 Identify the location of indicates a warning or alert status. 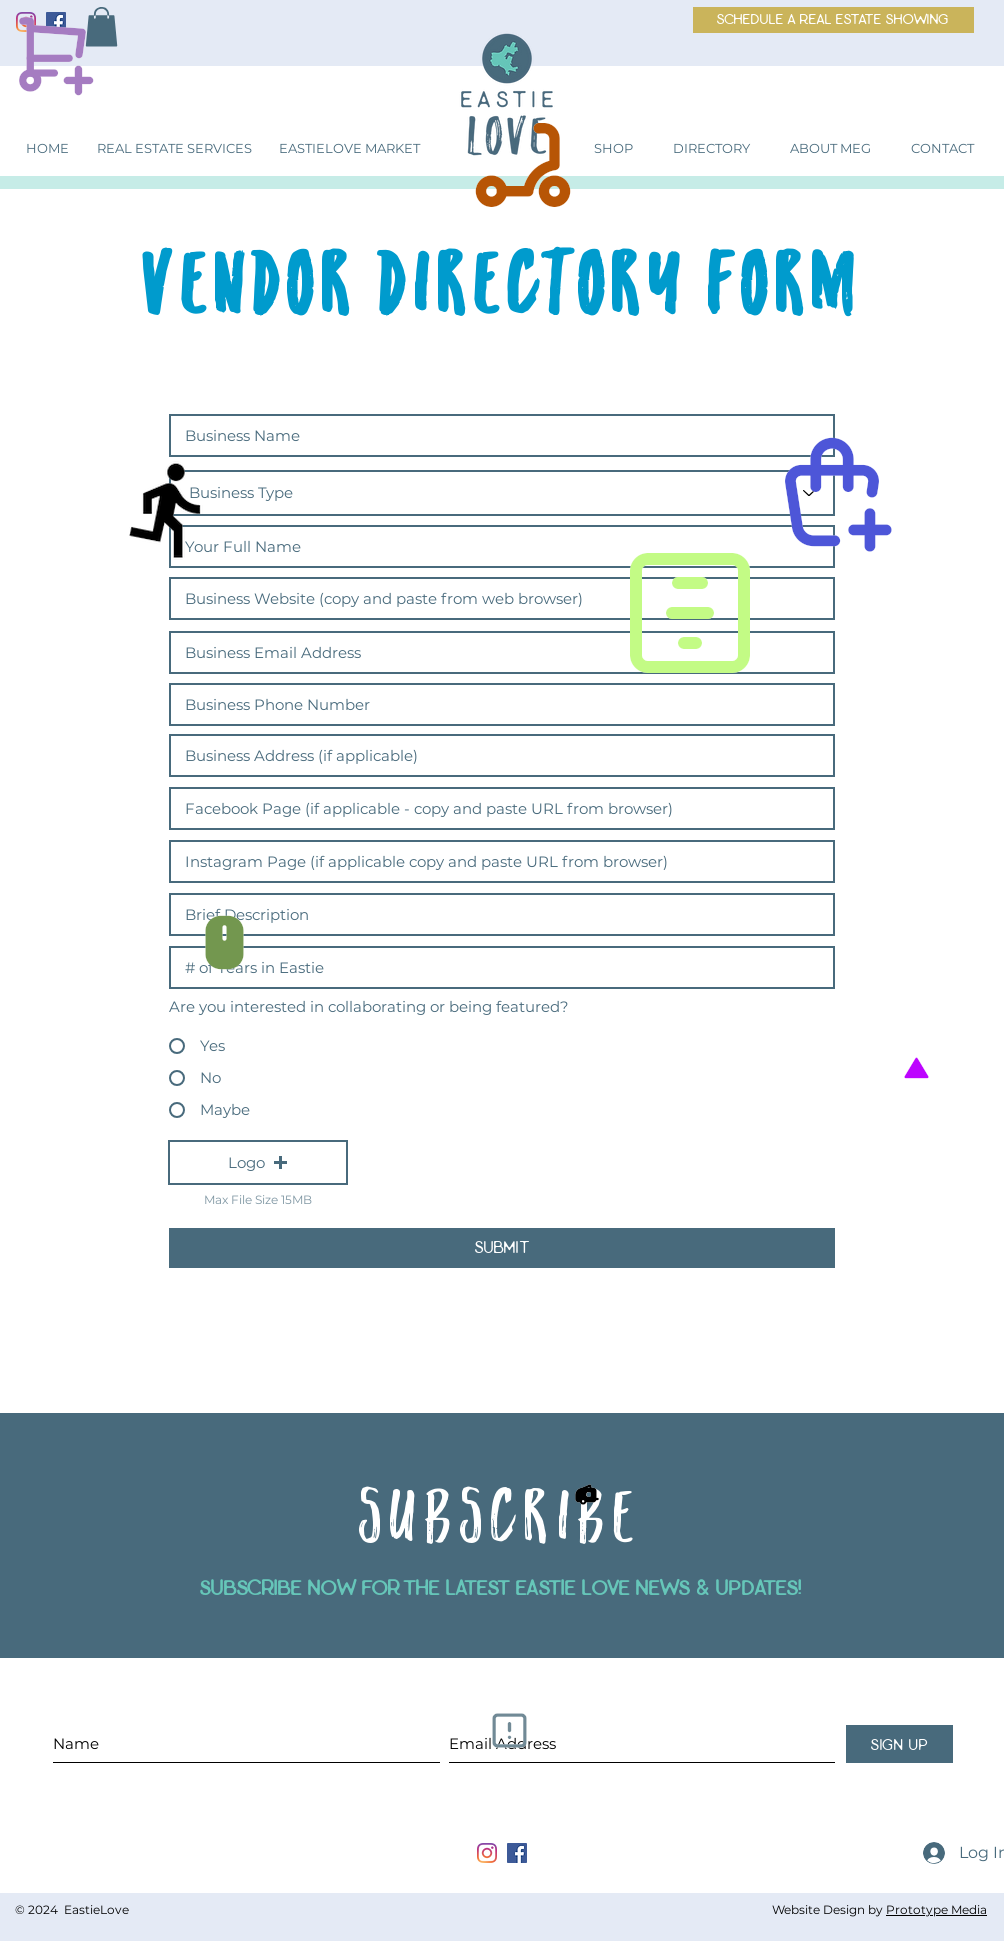
(509, 1730).